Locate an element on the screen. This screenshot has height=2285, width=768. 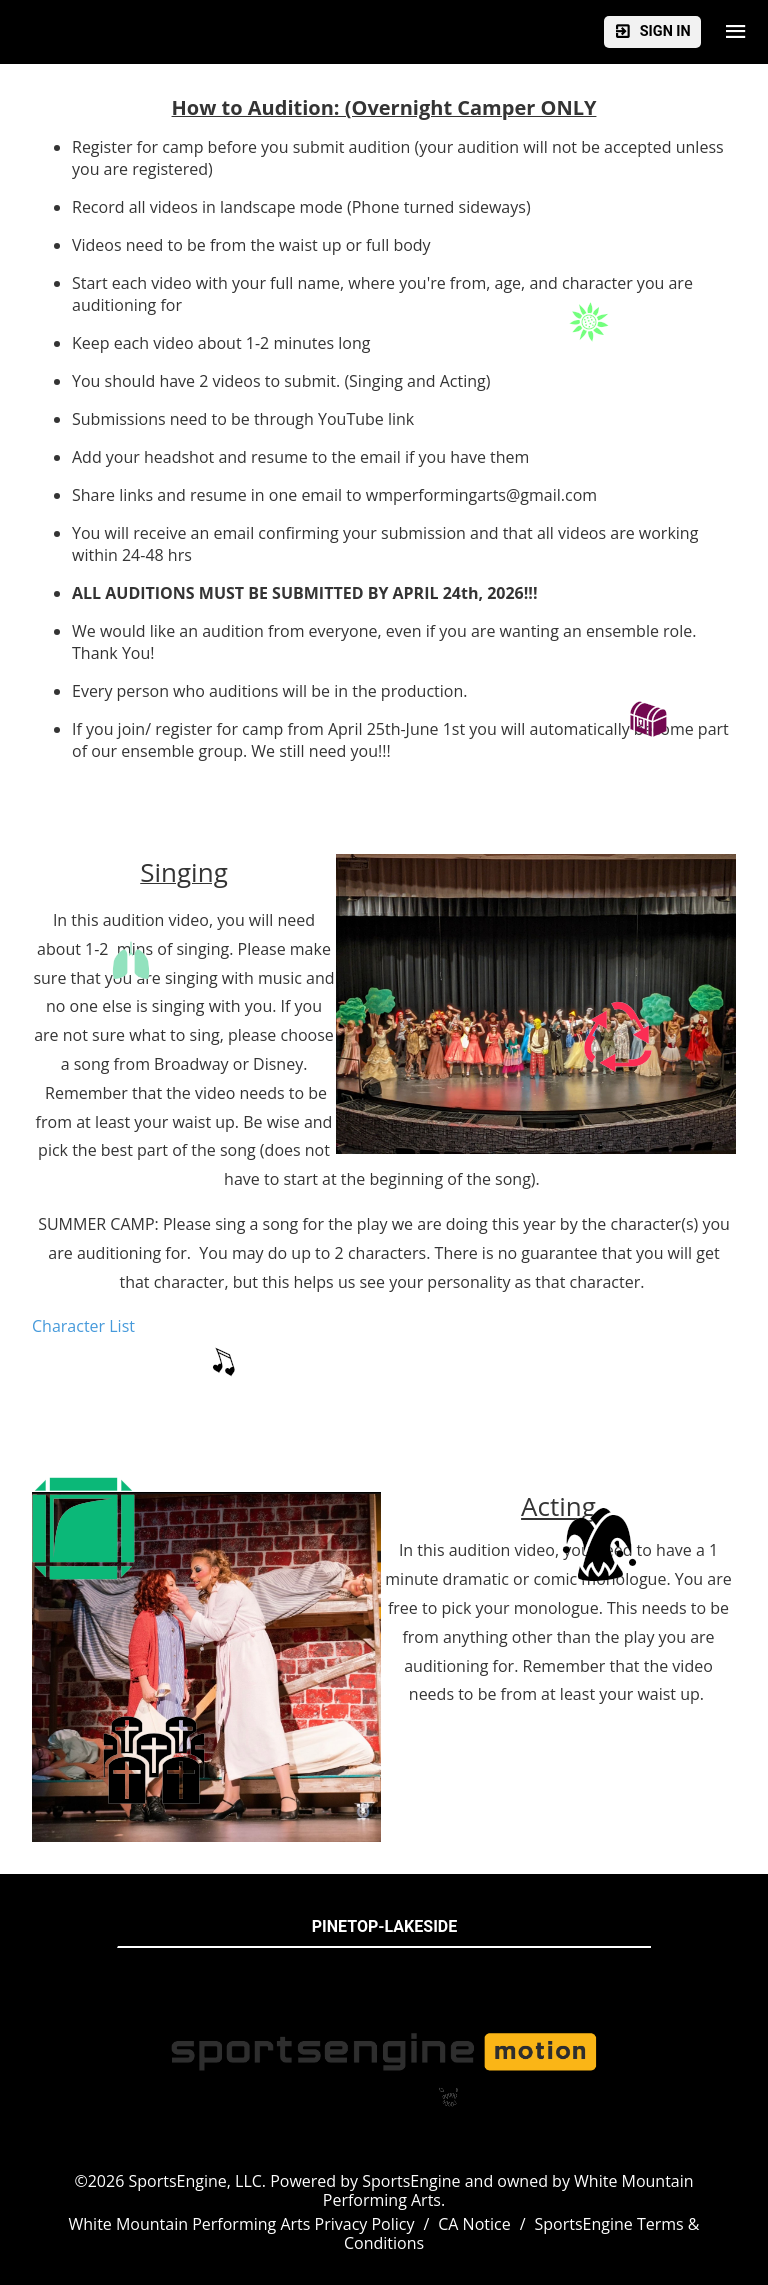
indicates an amethyst gem resource or currency is located at coordinates (83, 1528).